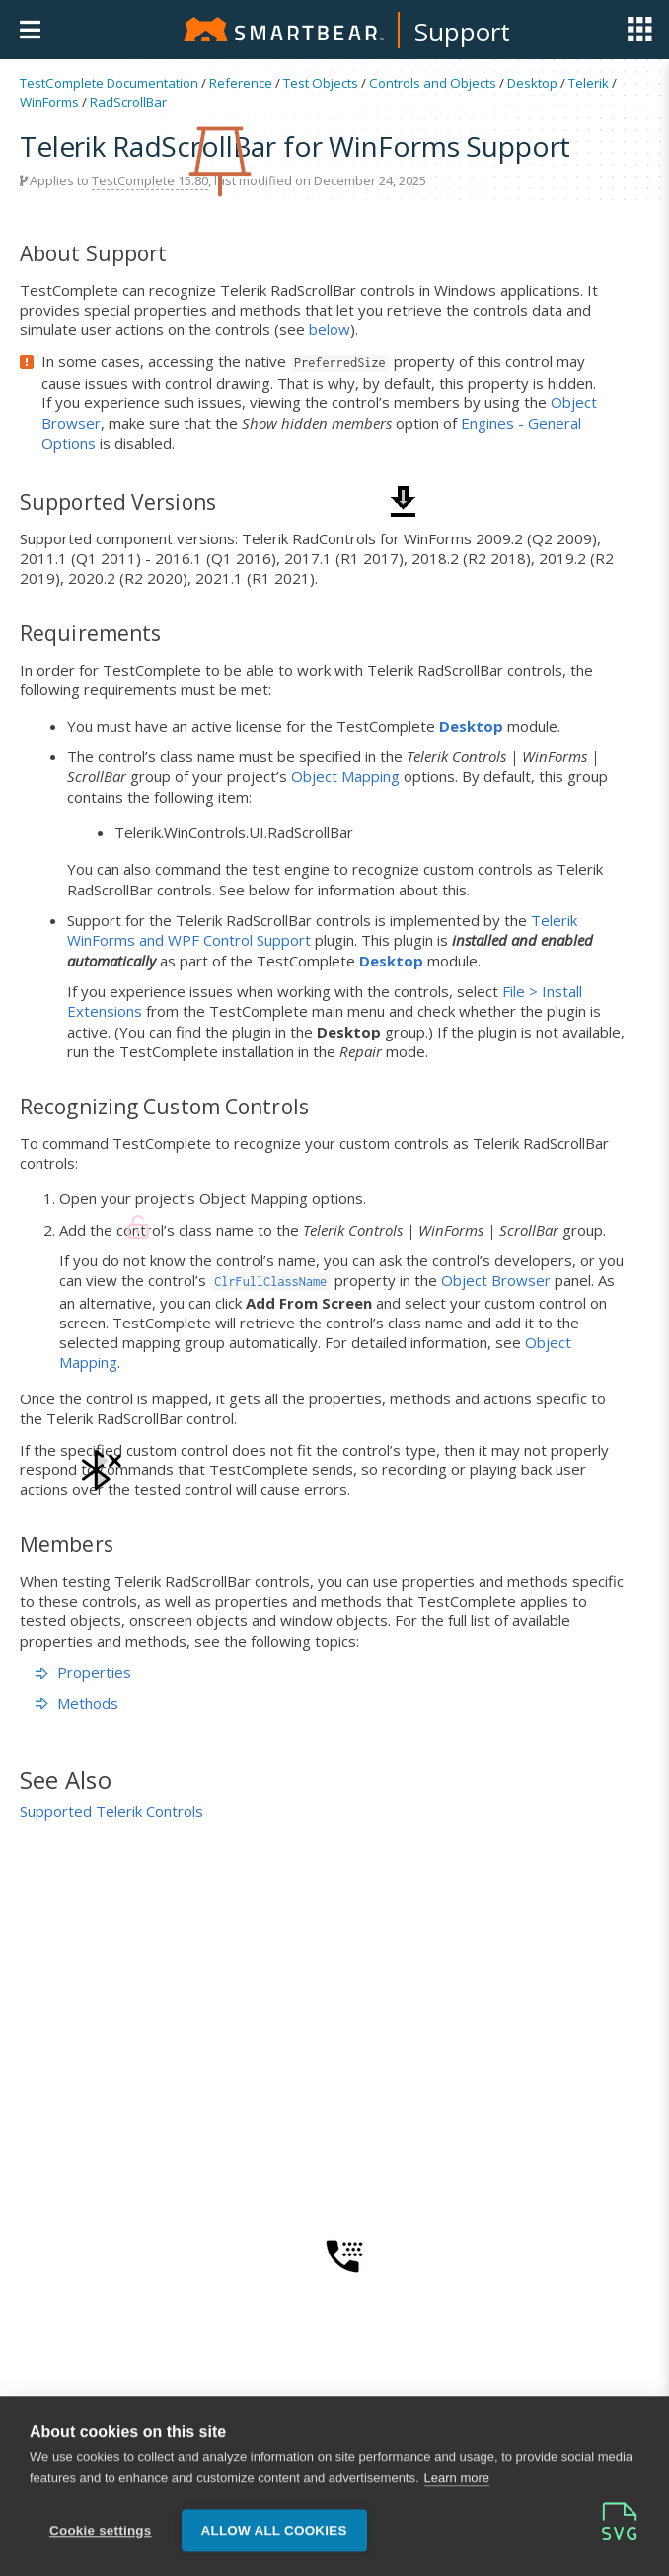 This screenshot has width=669, height=2576. I want to click on pin an item to keep it visible, so click(220, 158).